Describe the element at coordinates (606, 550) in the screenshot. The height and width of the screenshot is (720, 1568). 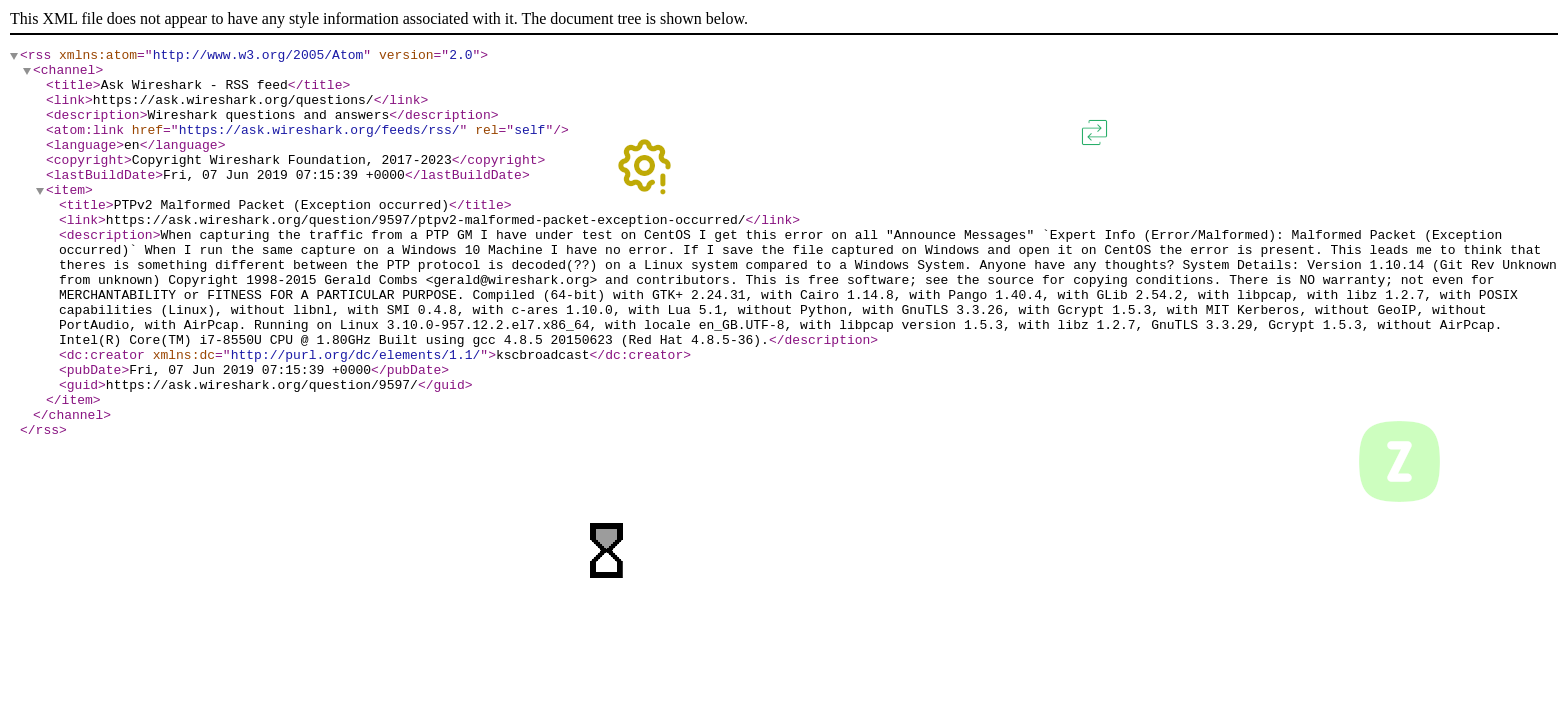
I see `indicates time remaining or process starting` at that location.